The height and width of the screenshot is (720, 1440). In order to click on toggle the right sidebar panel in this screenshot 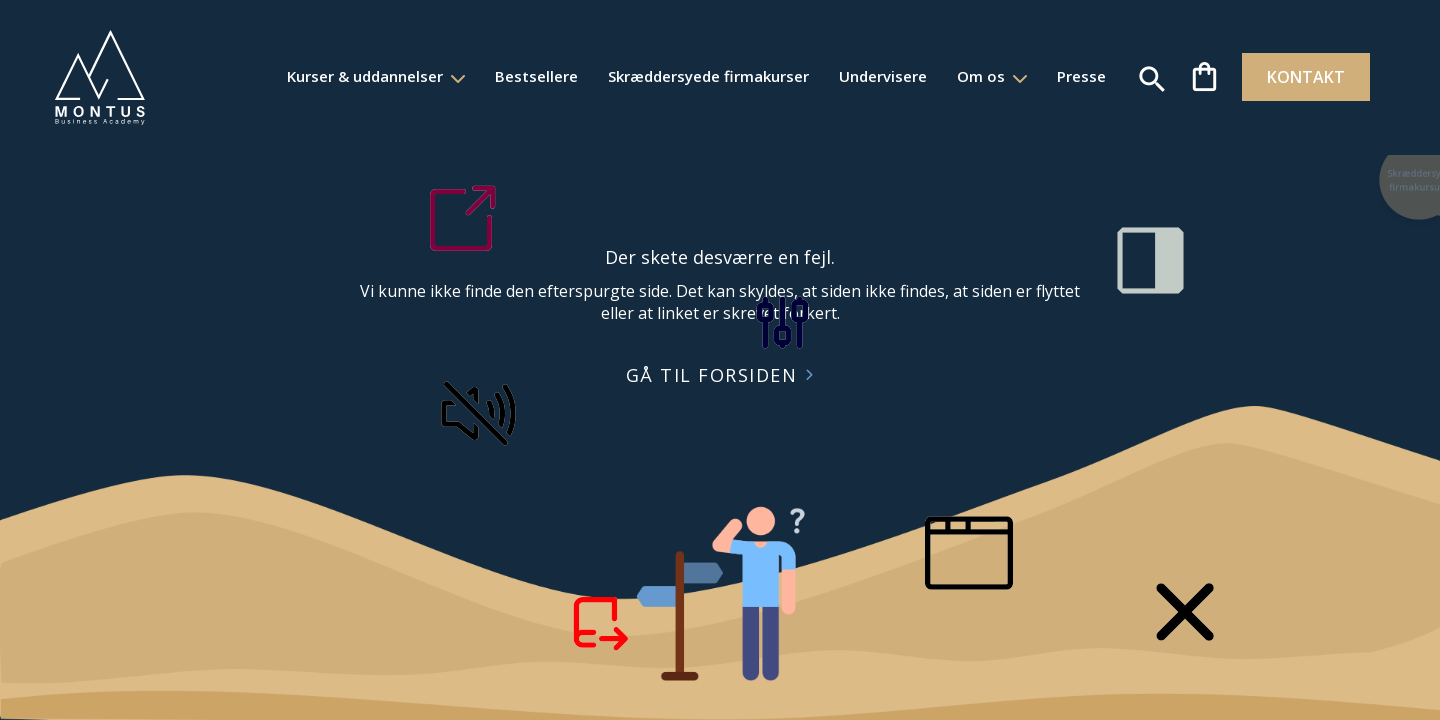, I will do `click(1150, 260)`.